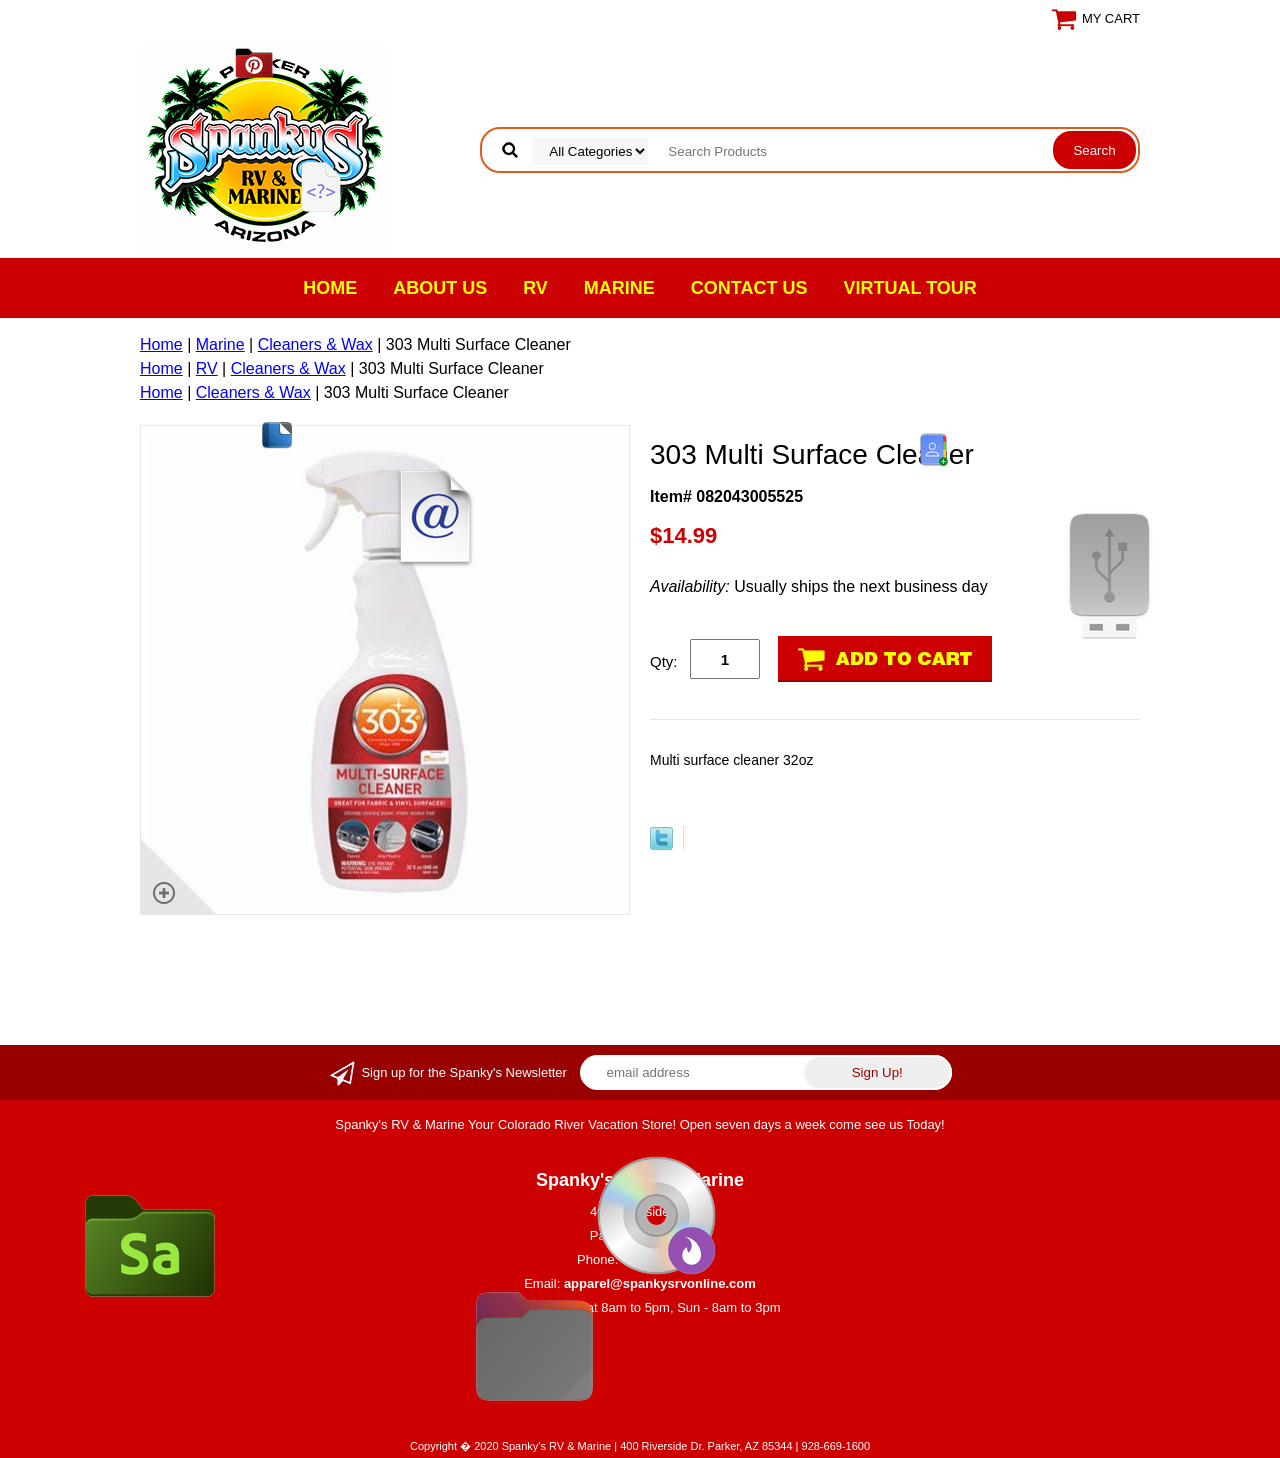 Image resolution: width=1280 pixels, height=1458 pixels. I want to click on burn data to a dvd disc, so click(656, 1215).